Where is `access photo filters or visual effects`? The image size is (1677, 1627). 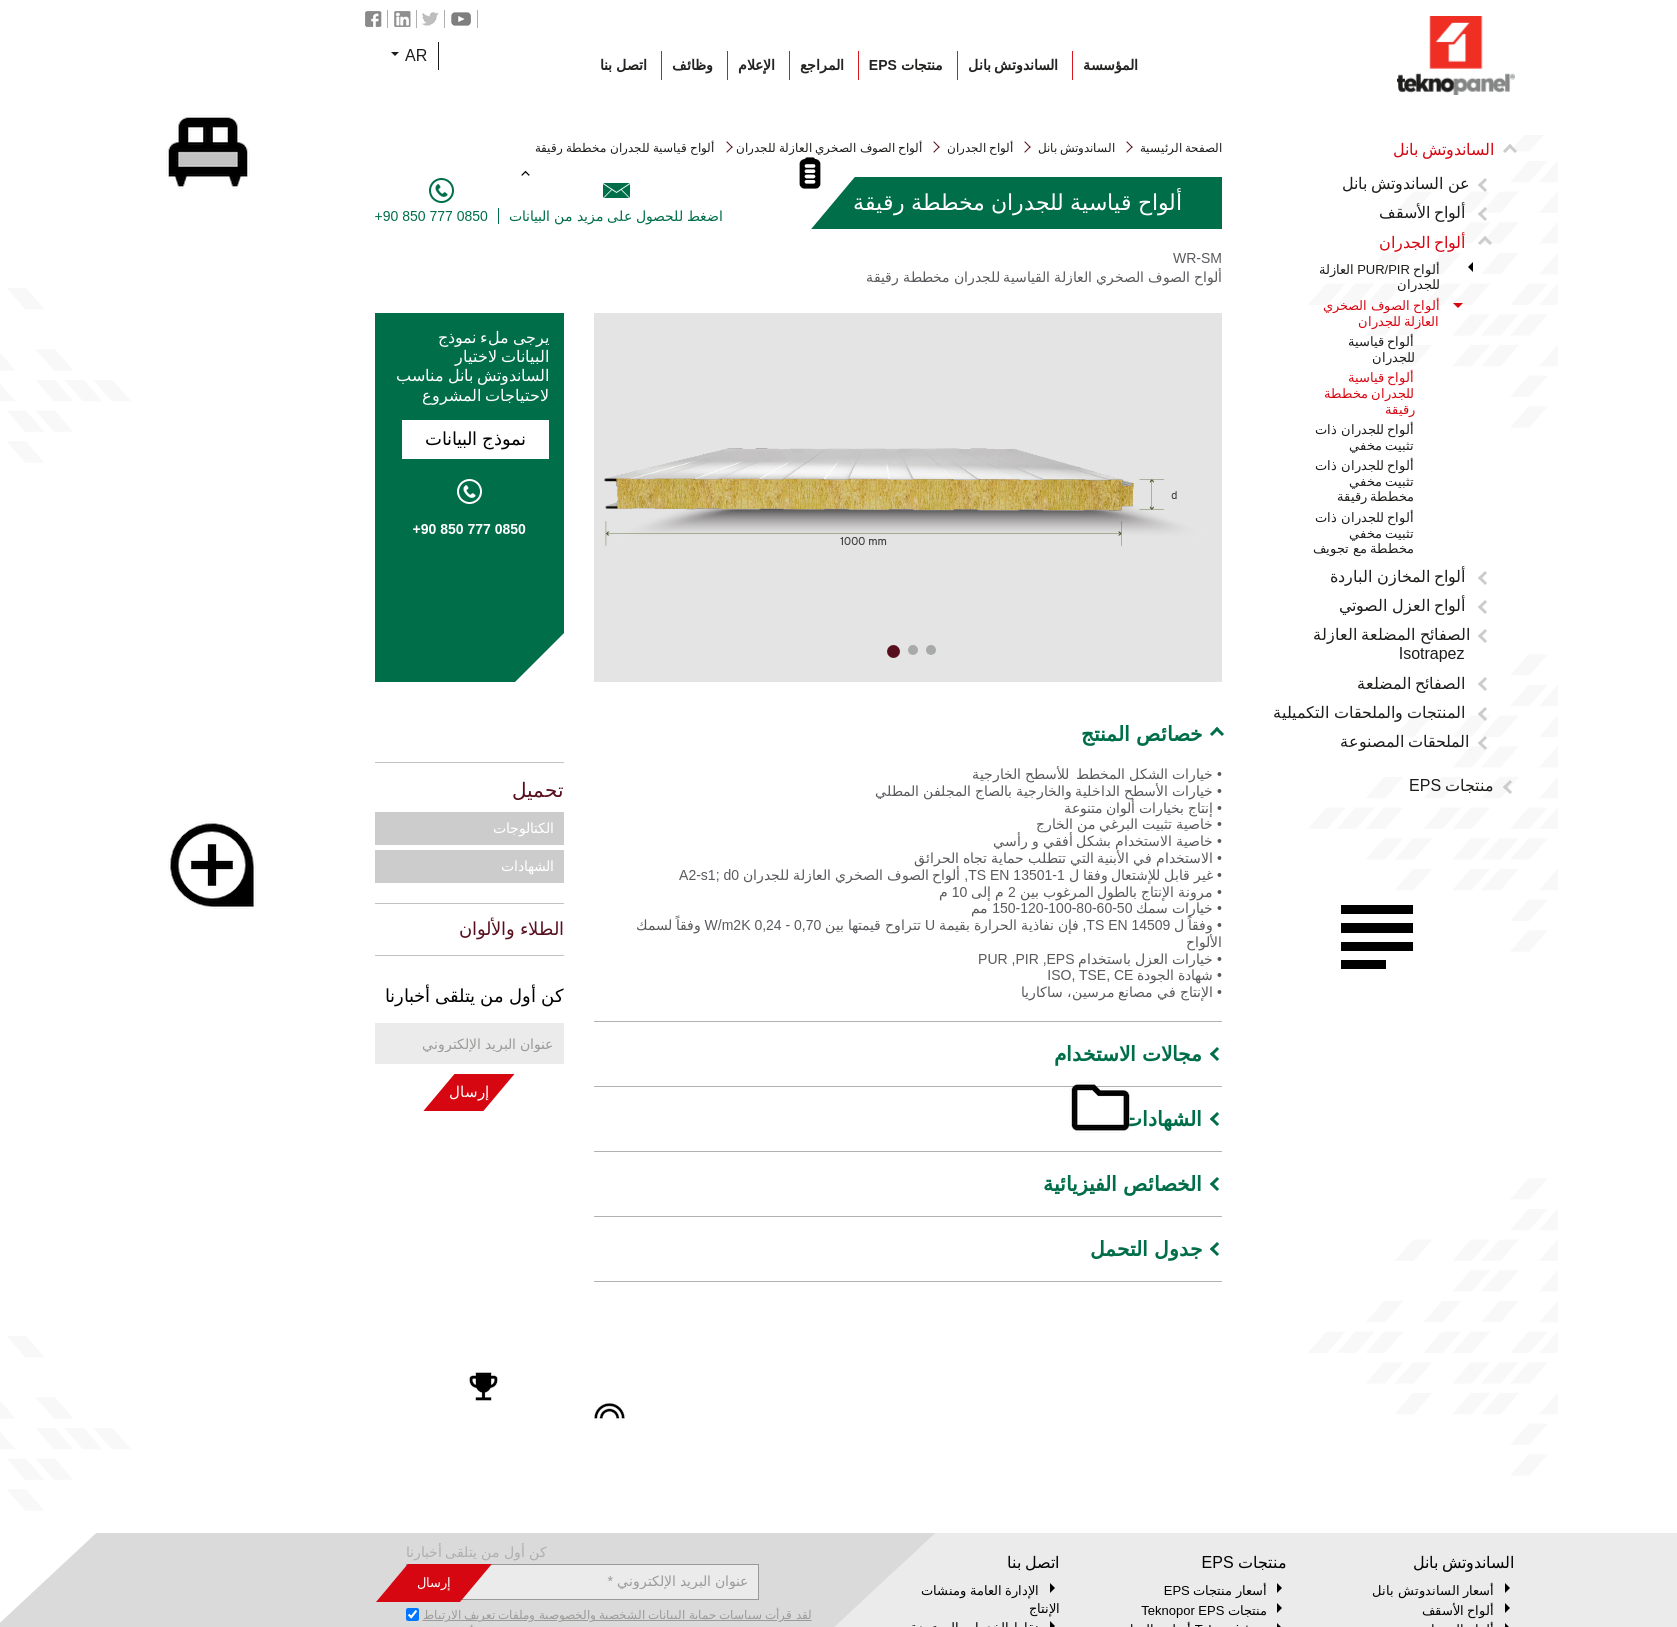
access photo filters or visual effects is located at coordinates (609, 1411).